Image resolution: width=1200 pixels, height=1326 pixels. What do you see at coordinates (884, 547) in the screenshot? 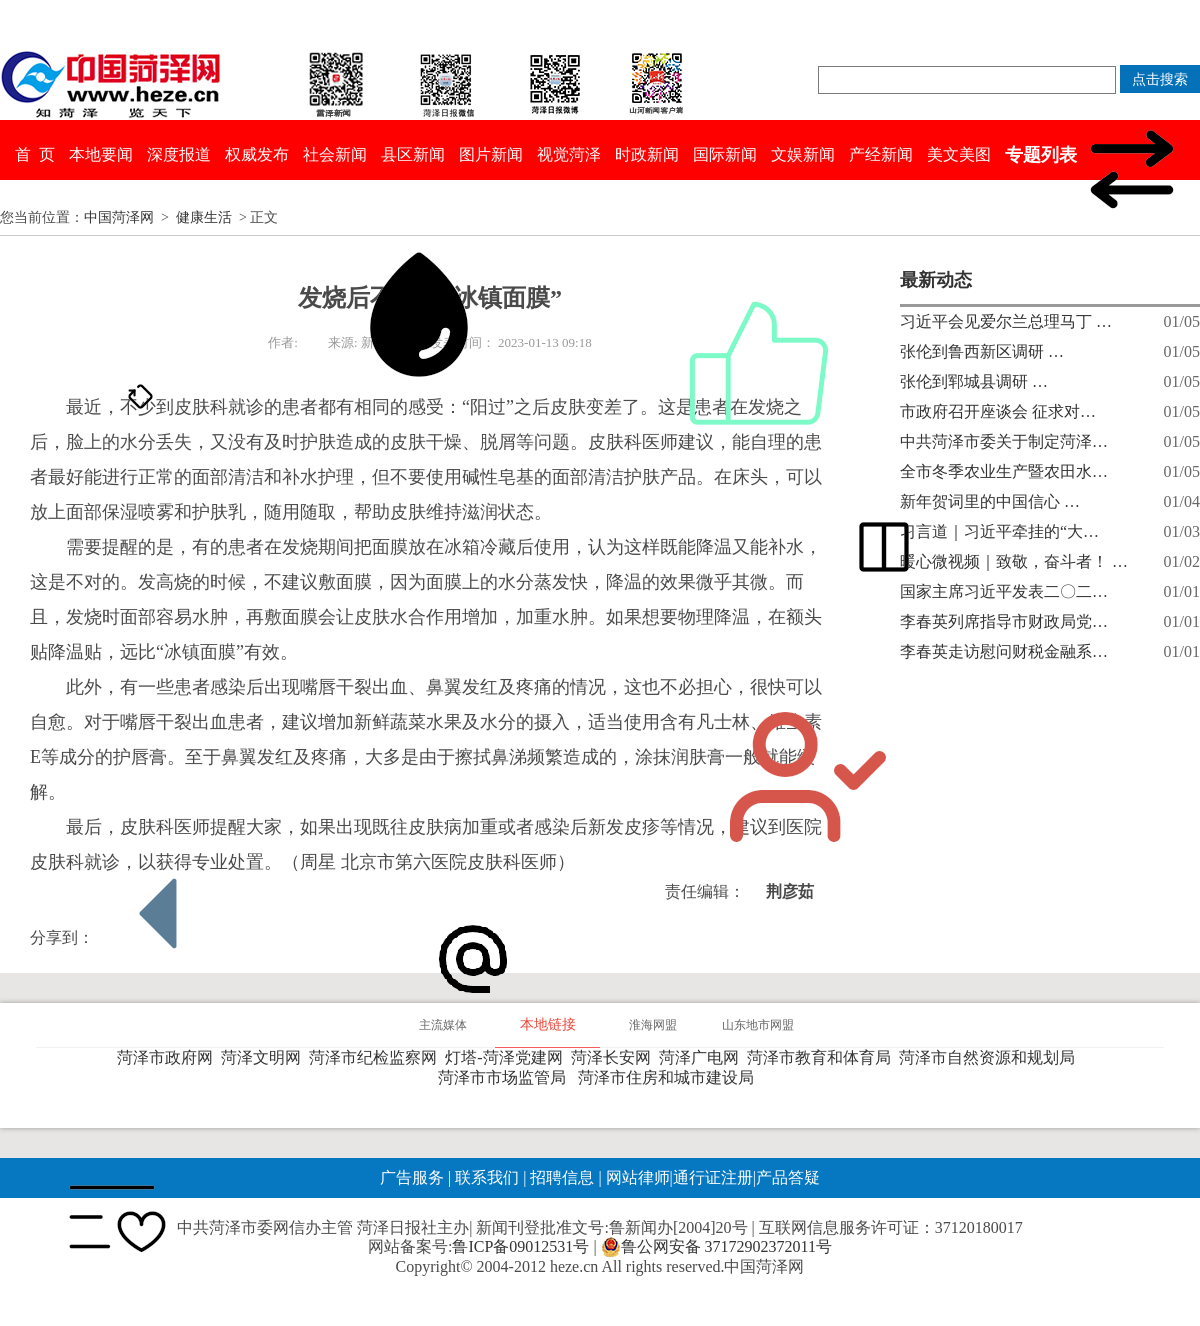
I see `split view horizontally` at bounding box center [884, 547].